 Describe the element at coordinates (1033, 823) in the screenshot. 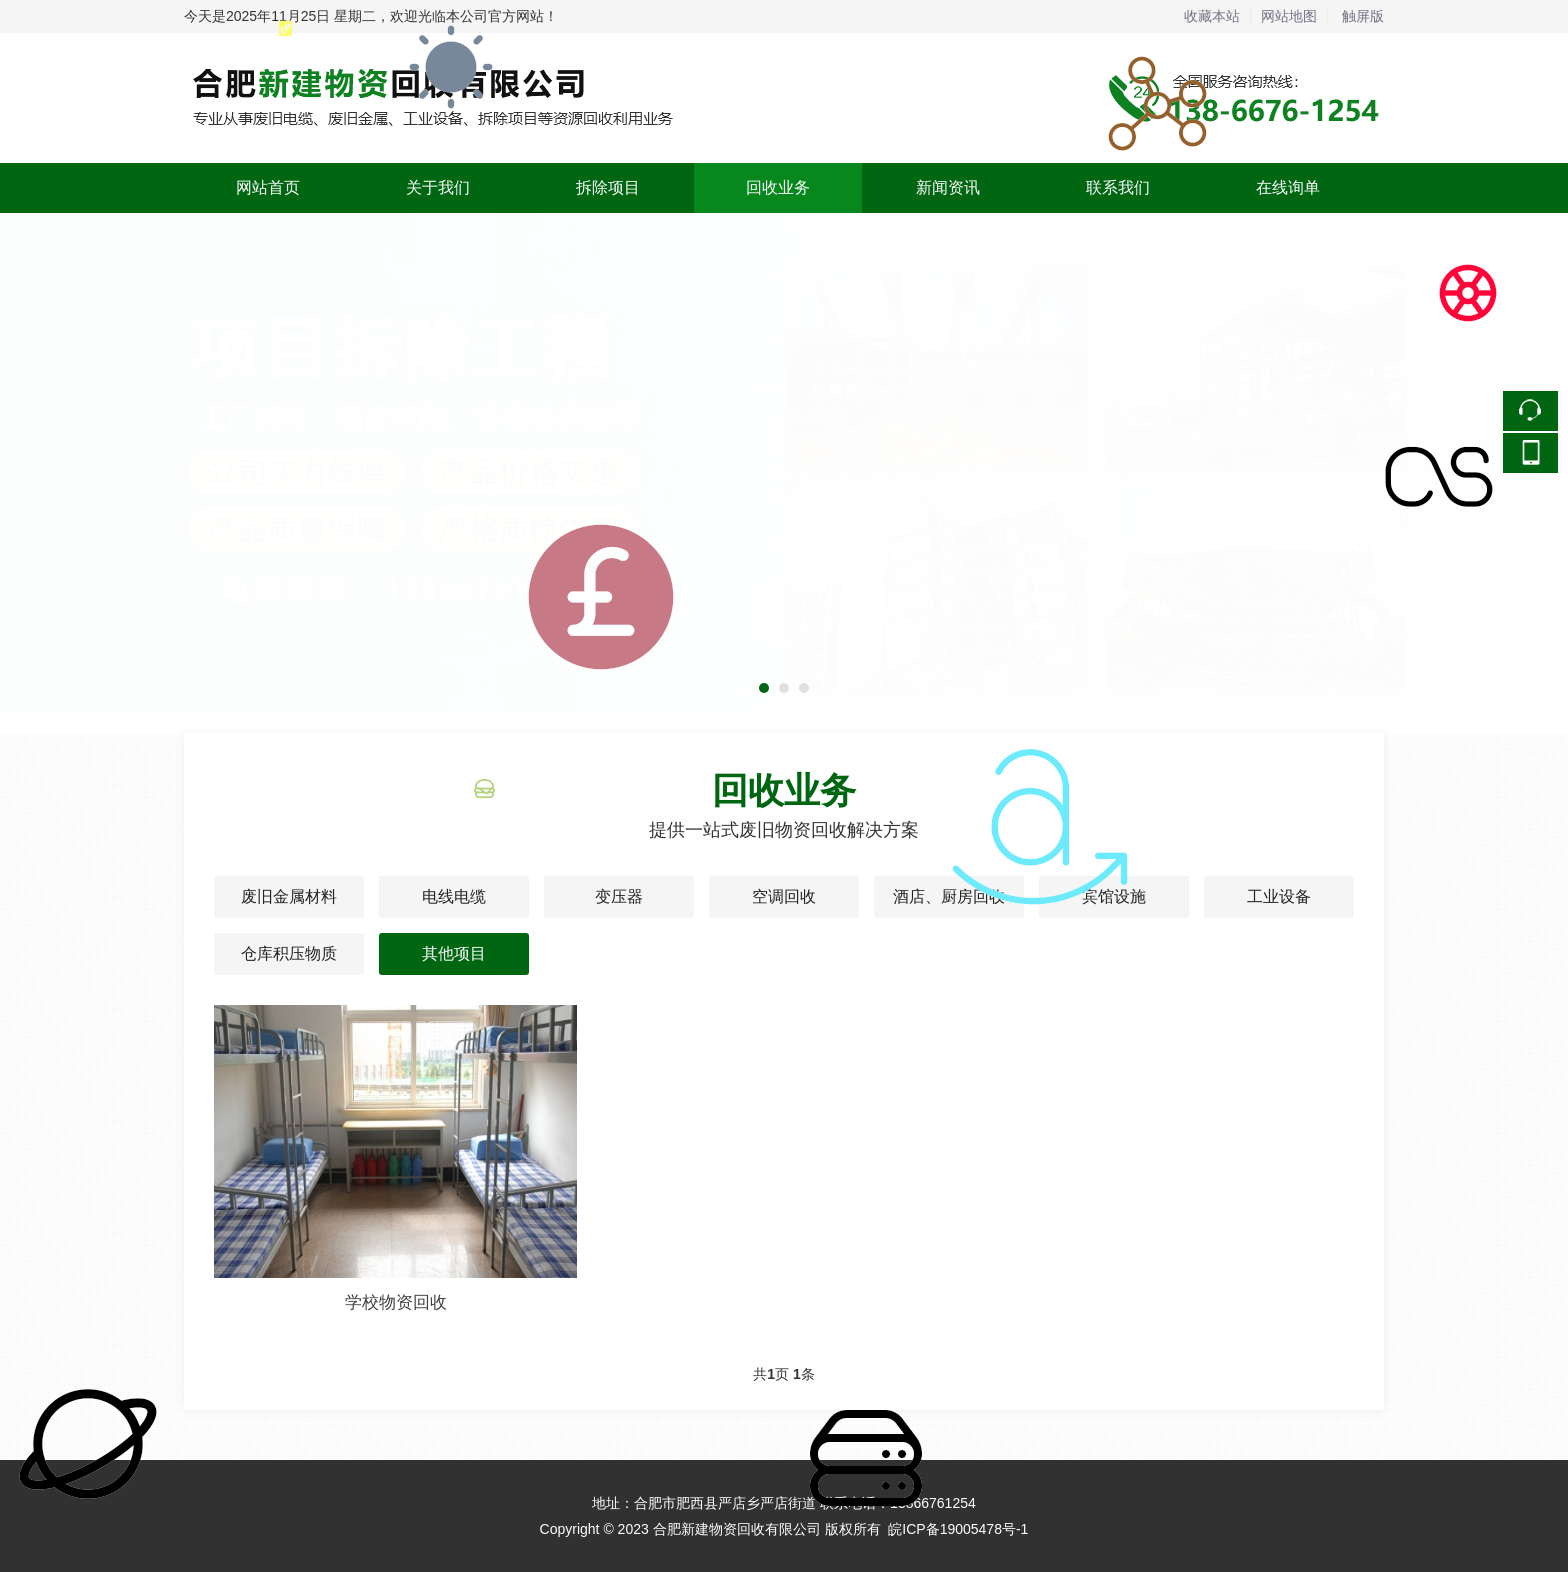

I see `visit amazon.com` at that location.